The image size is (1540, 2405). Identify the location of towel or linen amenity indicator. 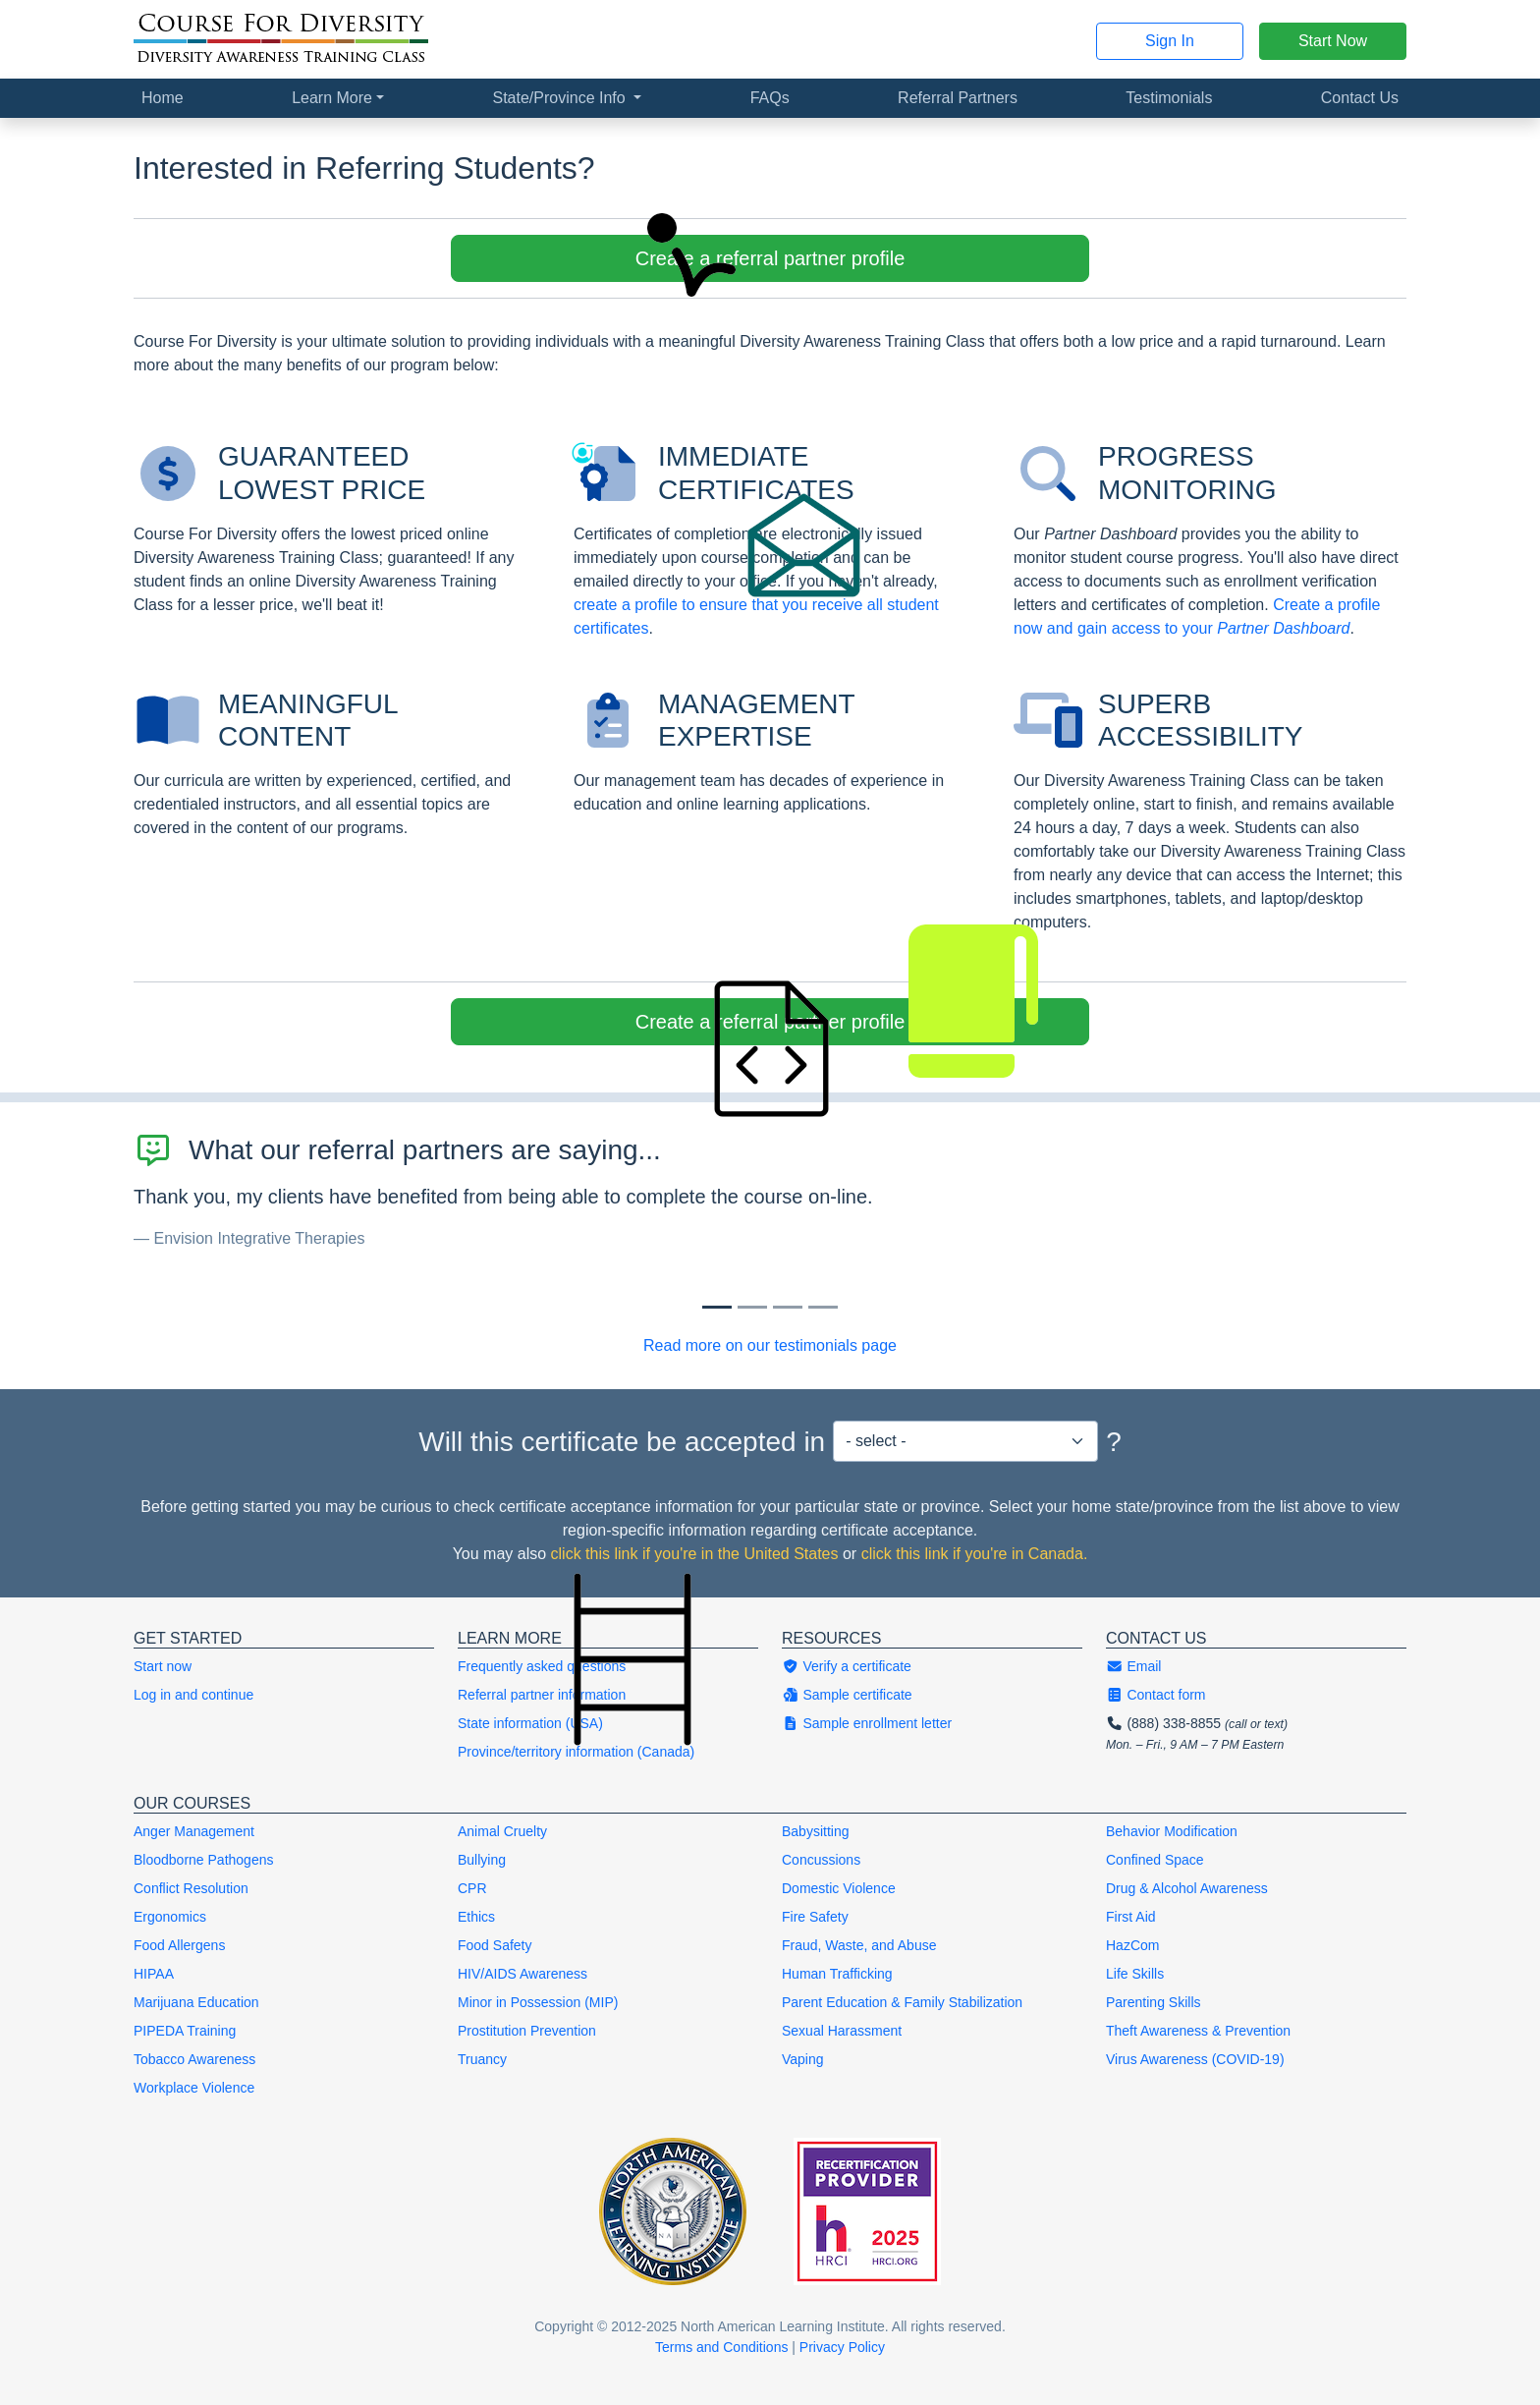
(967, 1001).